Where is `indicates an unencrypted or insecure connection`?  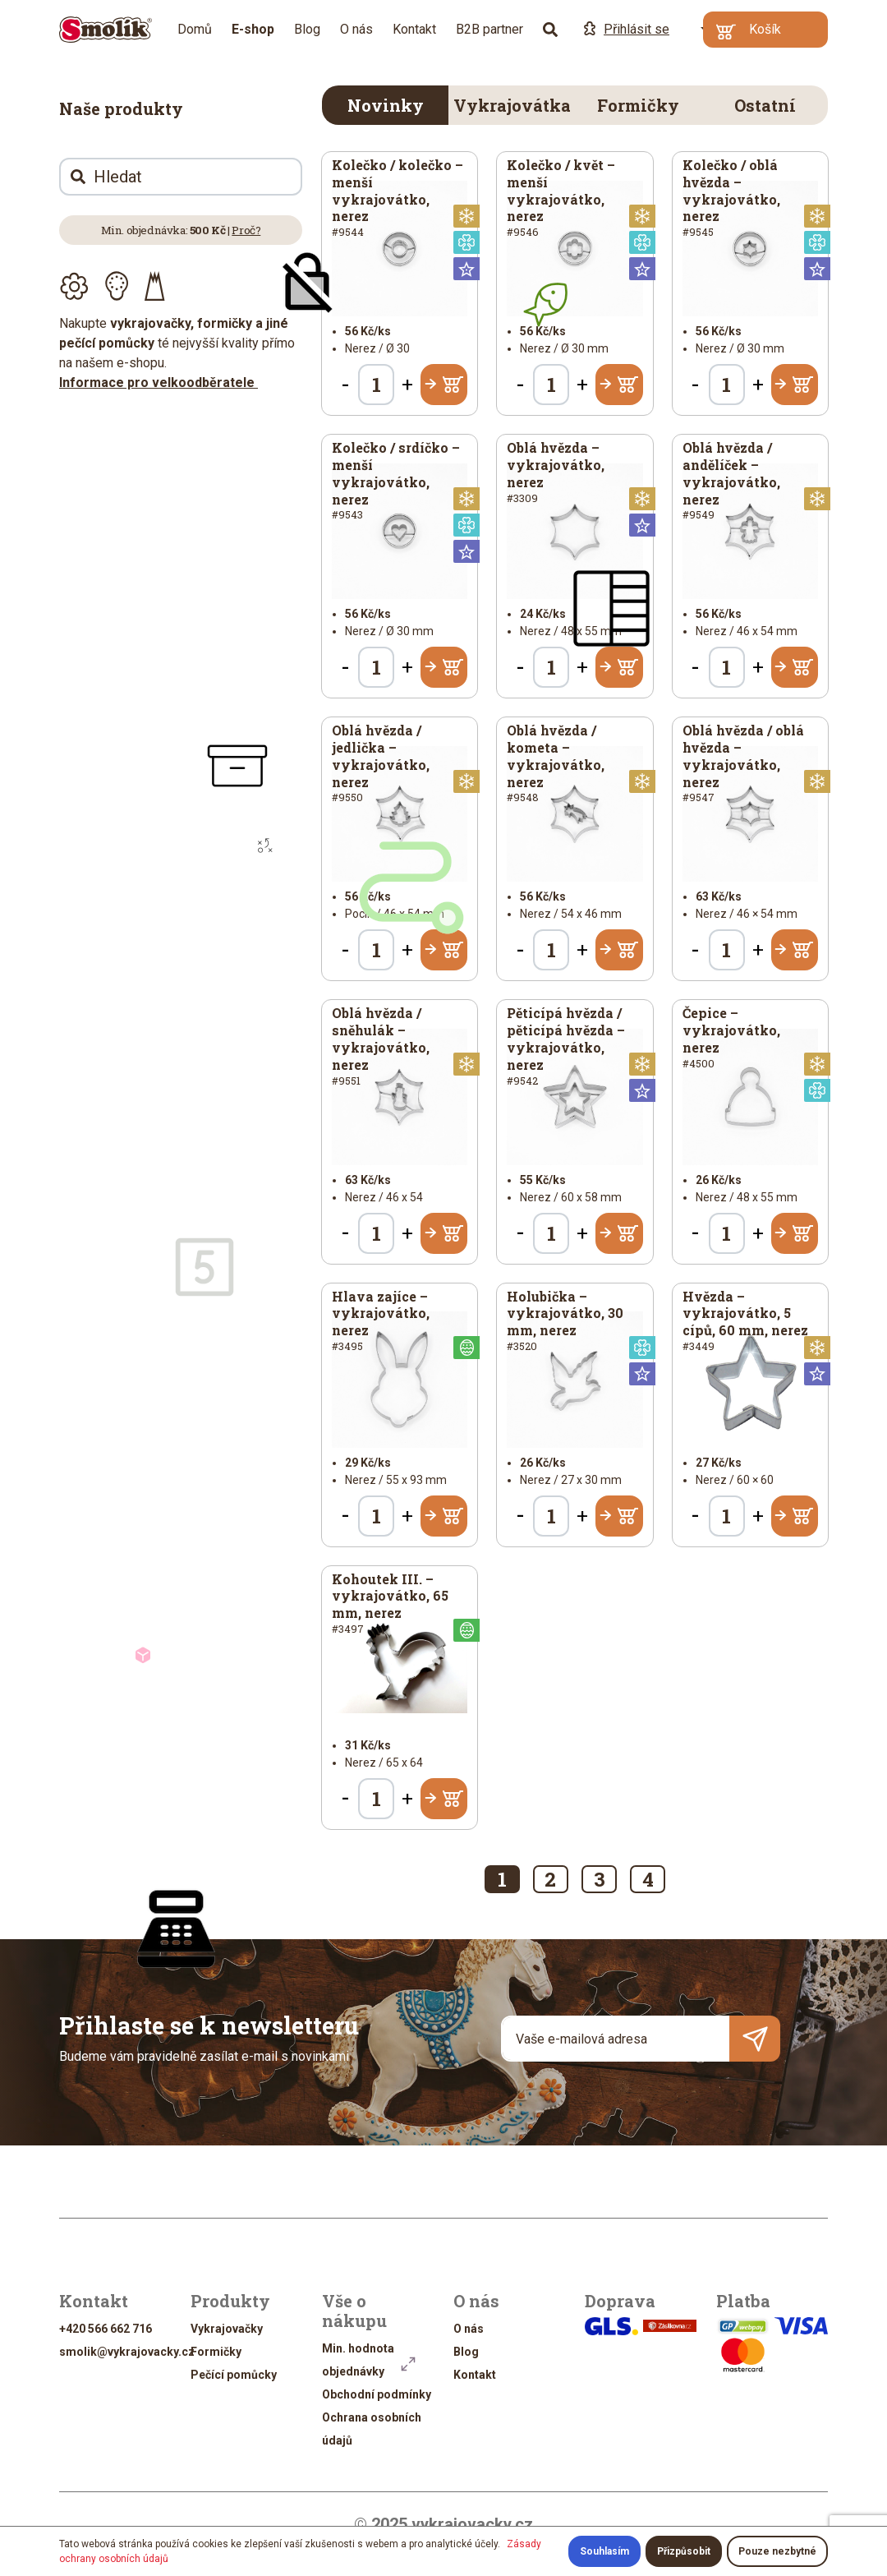 indicates an unencrypted or insecure connection is located at coordinates (307, 283).